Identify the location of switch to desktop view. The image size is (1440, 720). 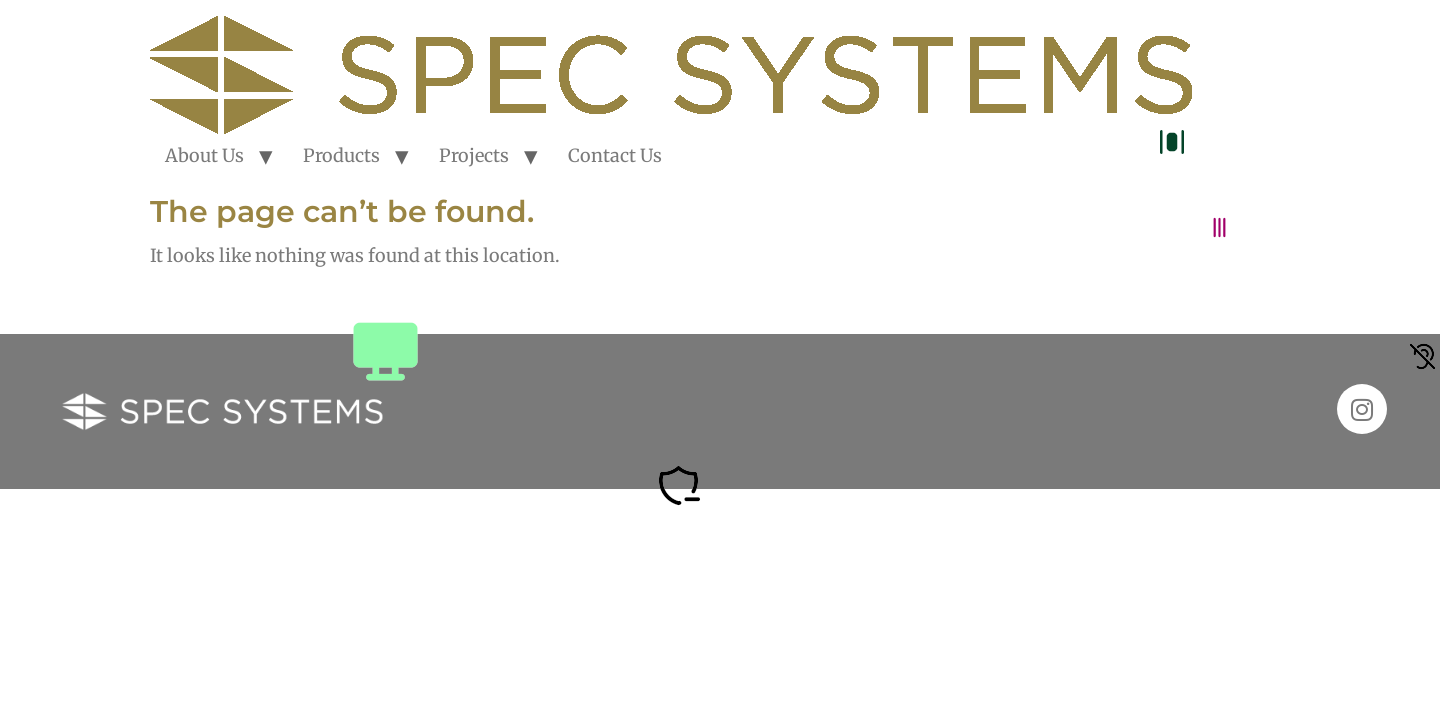
(385, 351).